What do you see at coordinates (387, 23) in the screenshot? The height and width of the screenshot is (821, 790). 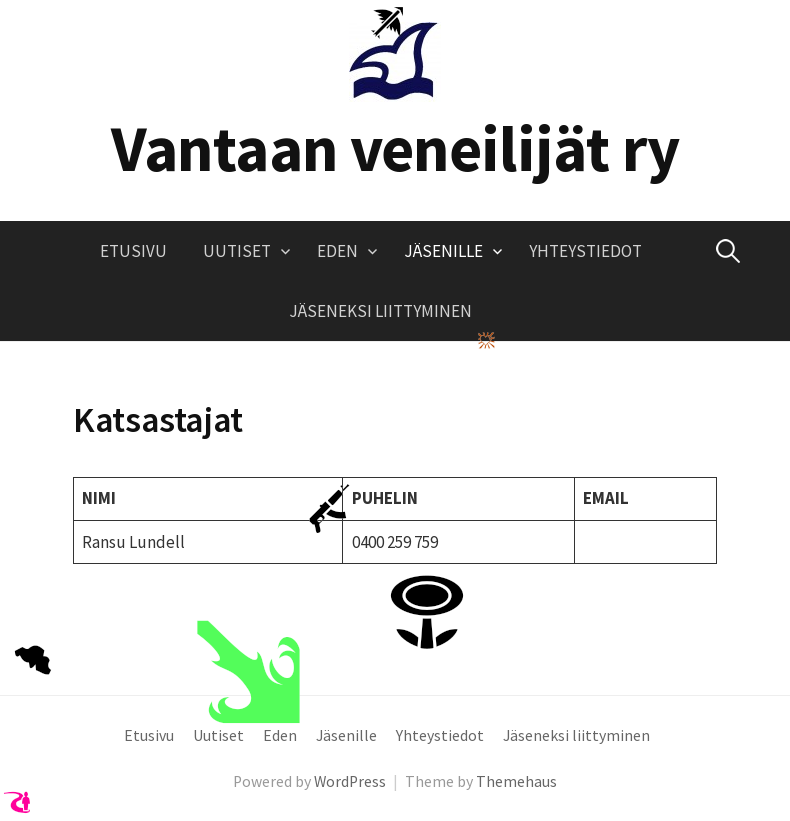 I see `indicates a ranged weapon or archery skill` at bounding box center [387, 23].